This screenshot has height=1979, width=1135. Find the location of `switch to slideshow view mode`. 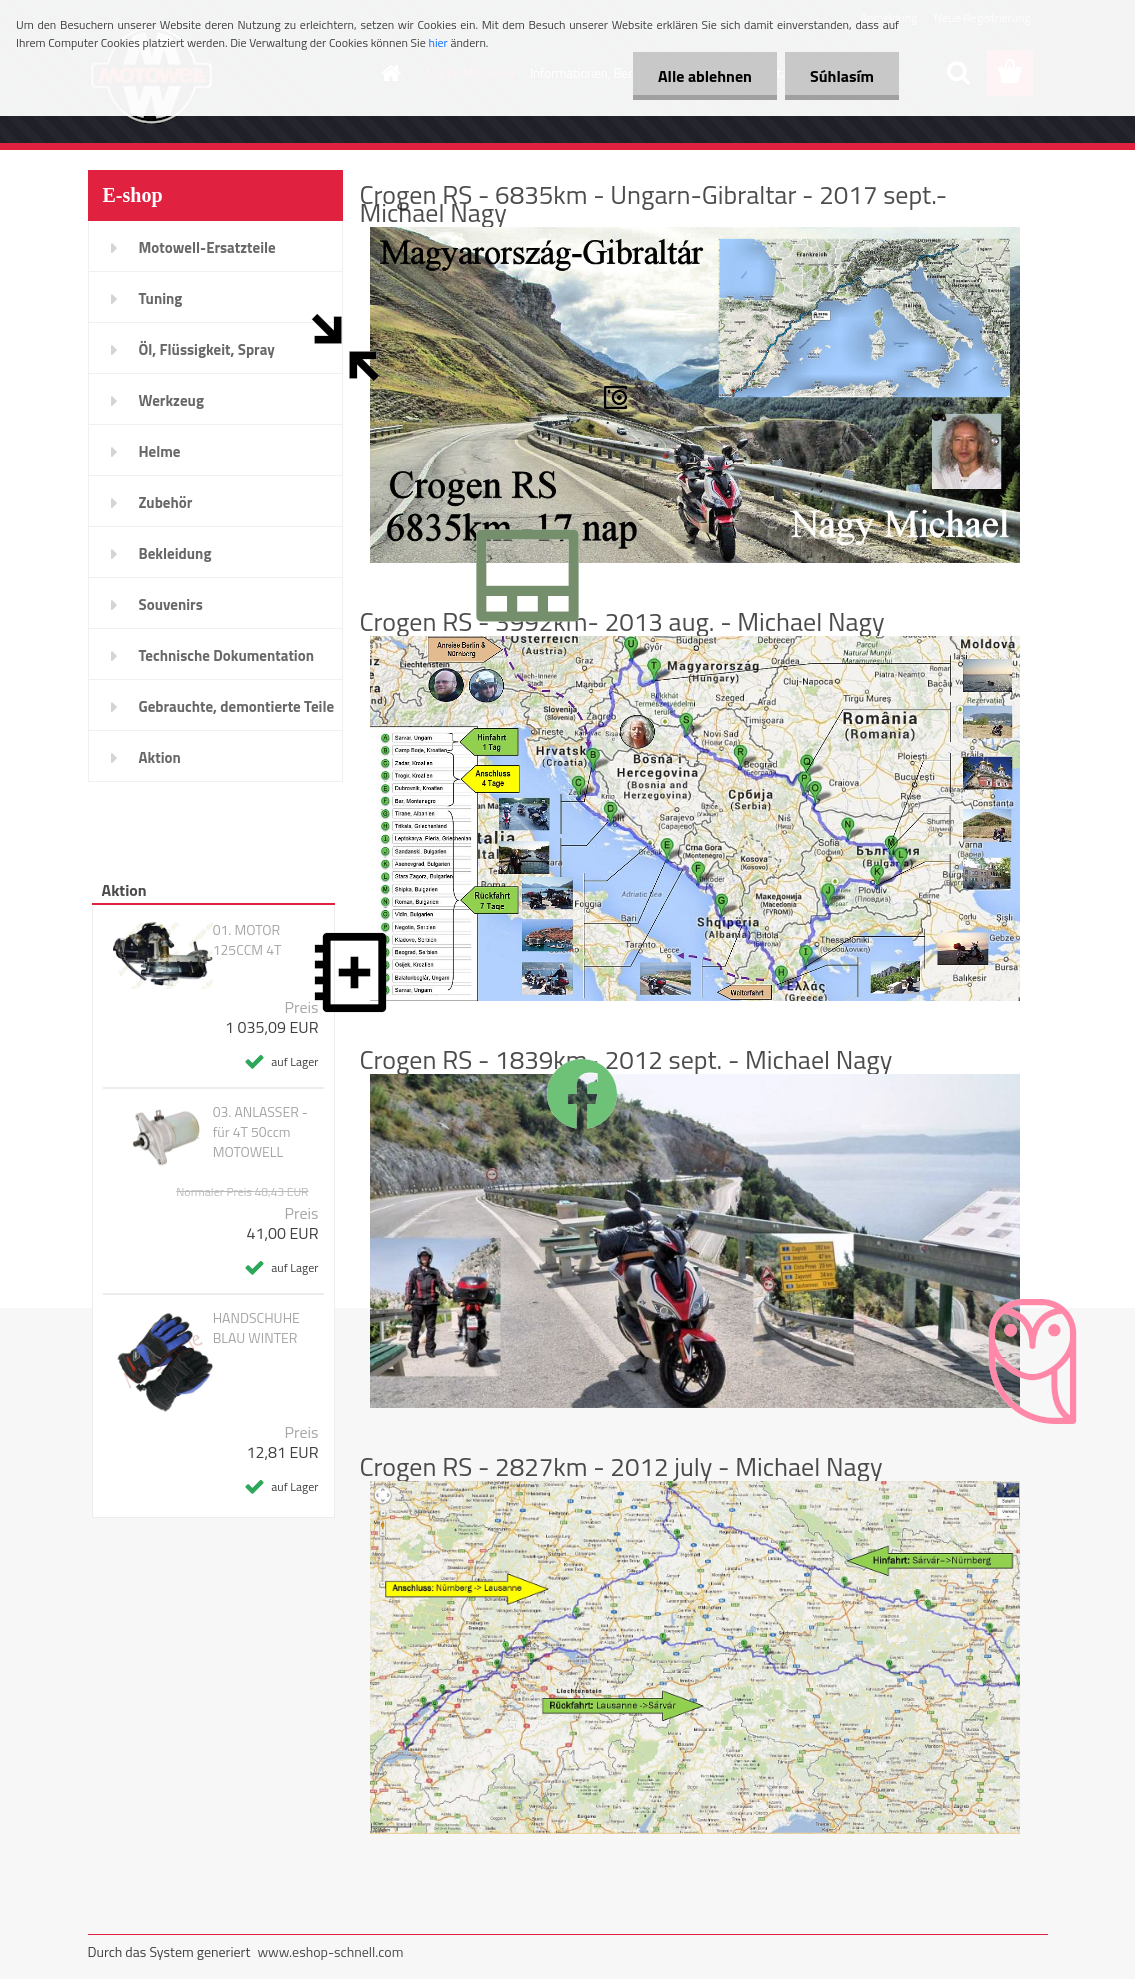

switch to slideshow view mode is located at coordinates (527, 575).